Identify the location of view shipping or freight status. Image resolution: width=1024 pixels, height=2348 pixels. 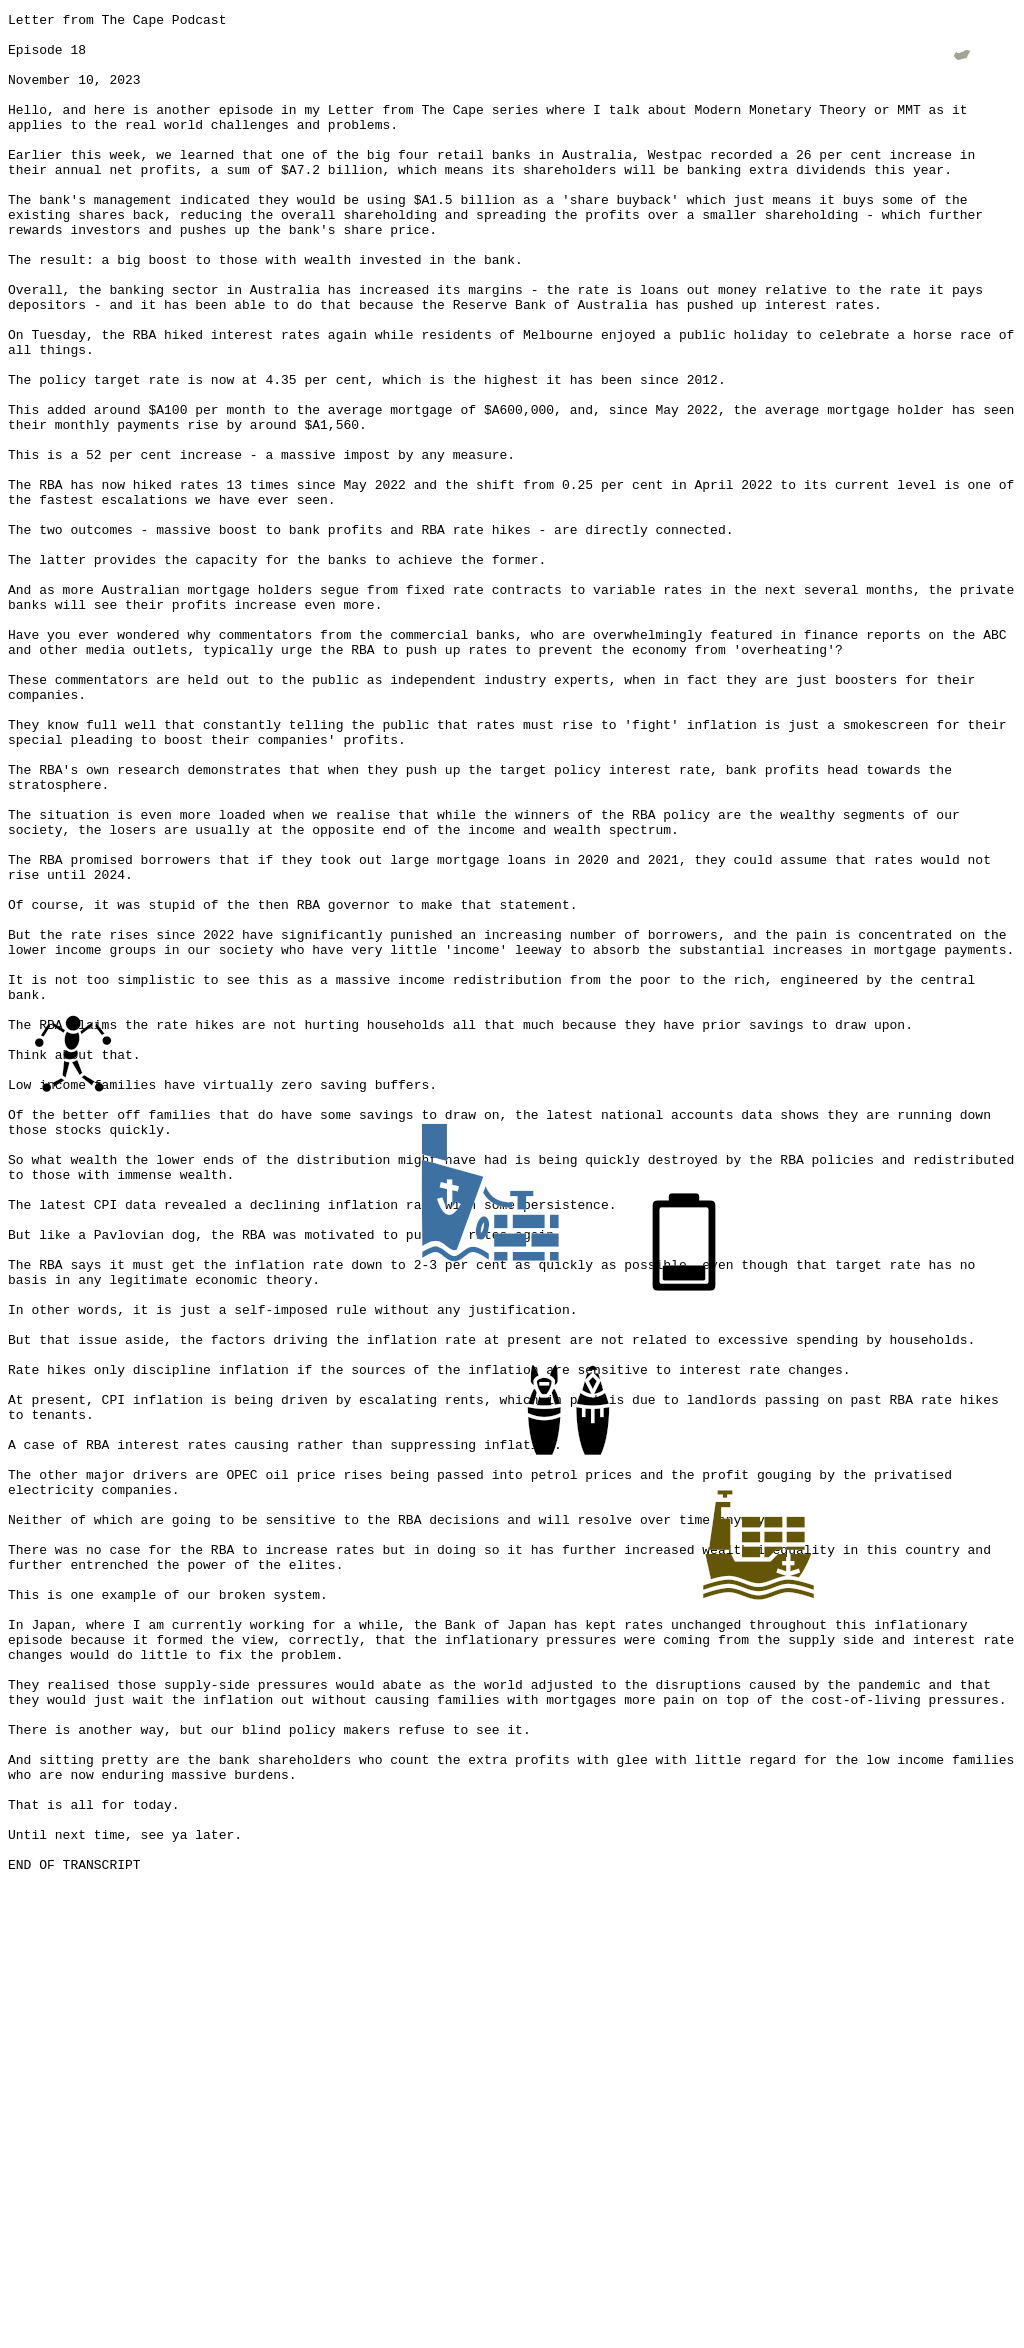
(758, 1544).